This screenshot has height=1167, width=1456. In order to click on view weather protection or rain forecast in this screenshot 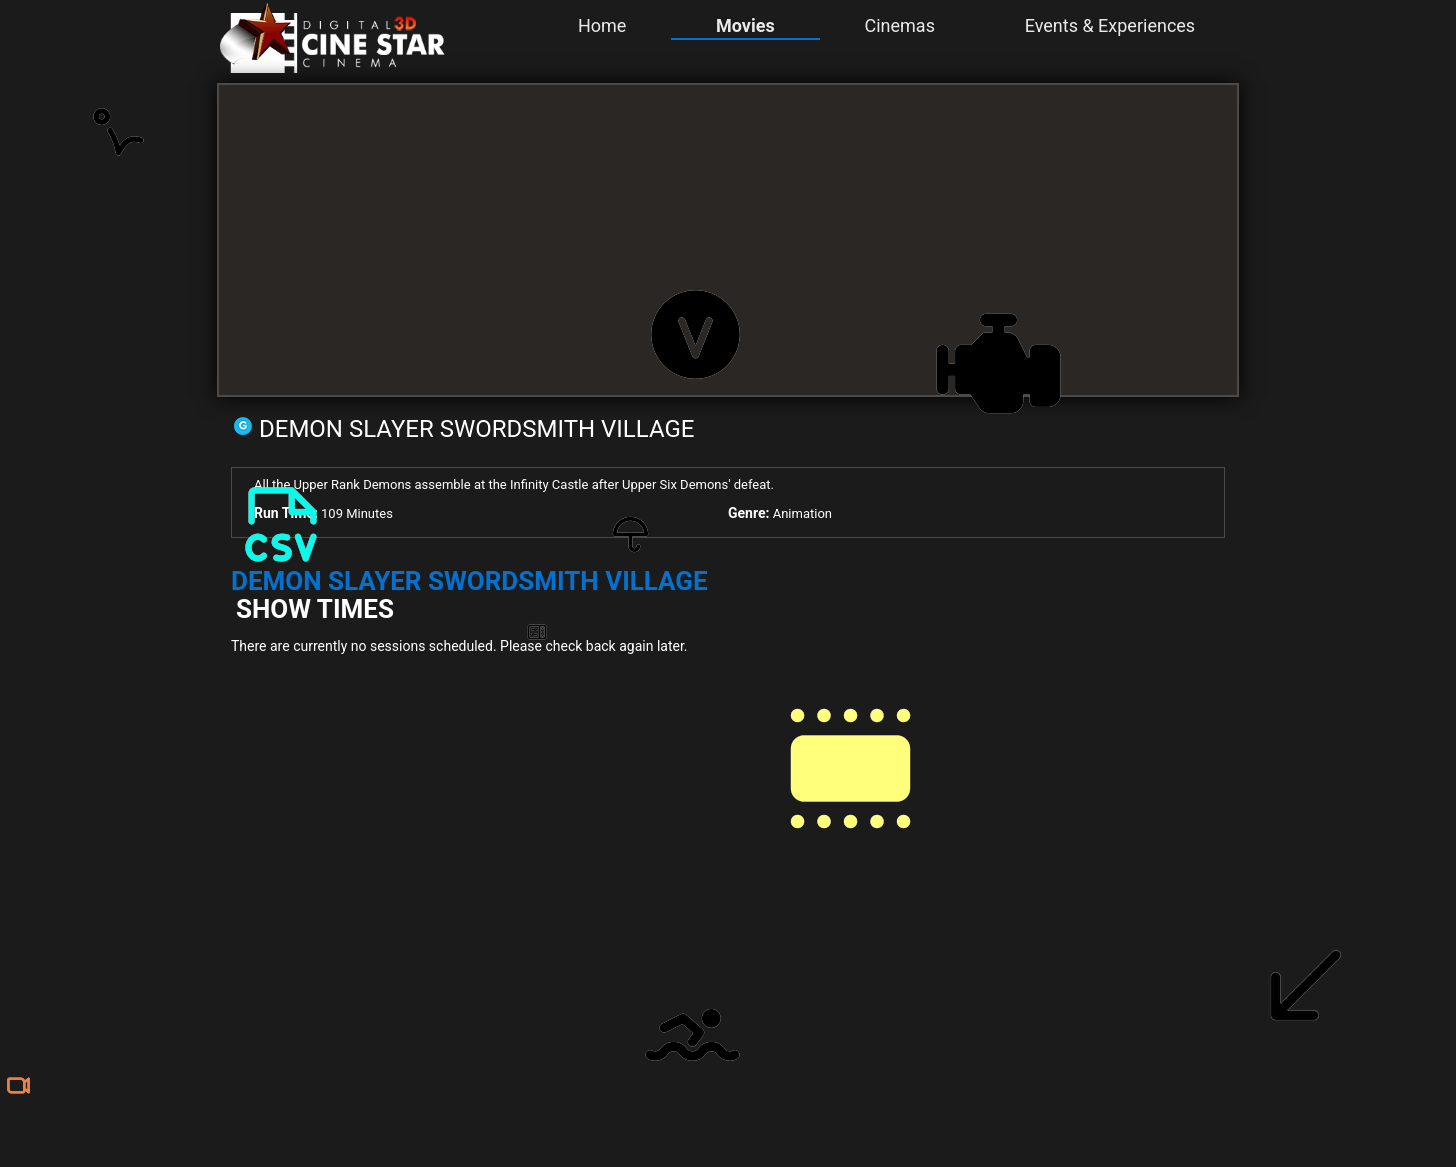, I will do `click(630, 534)`.